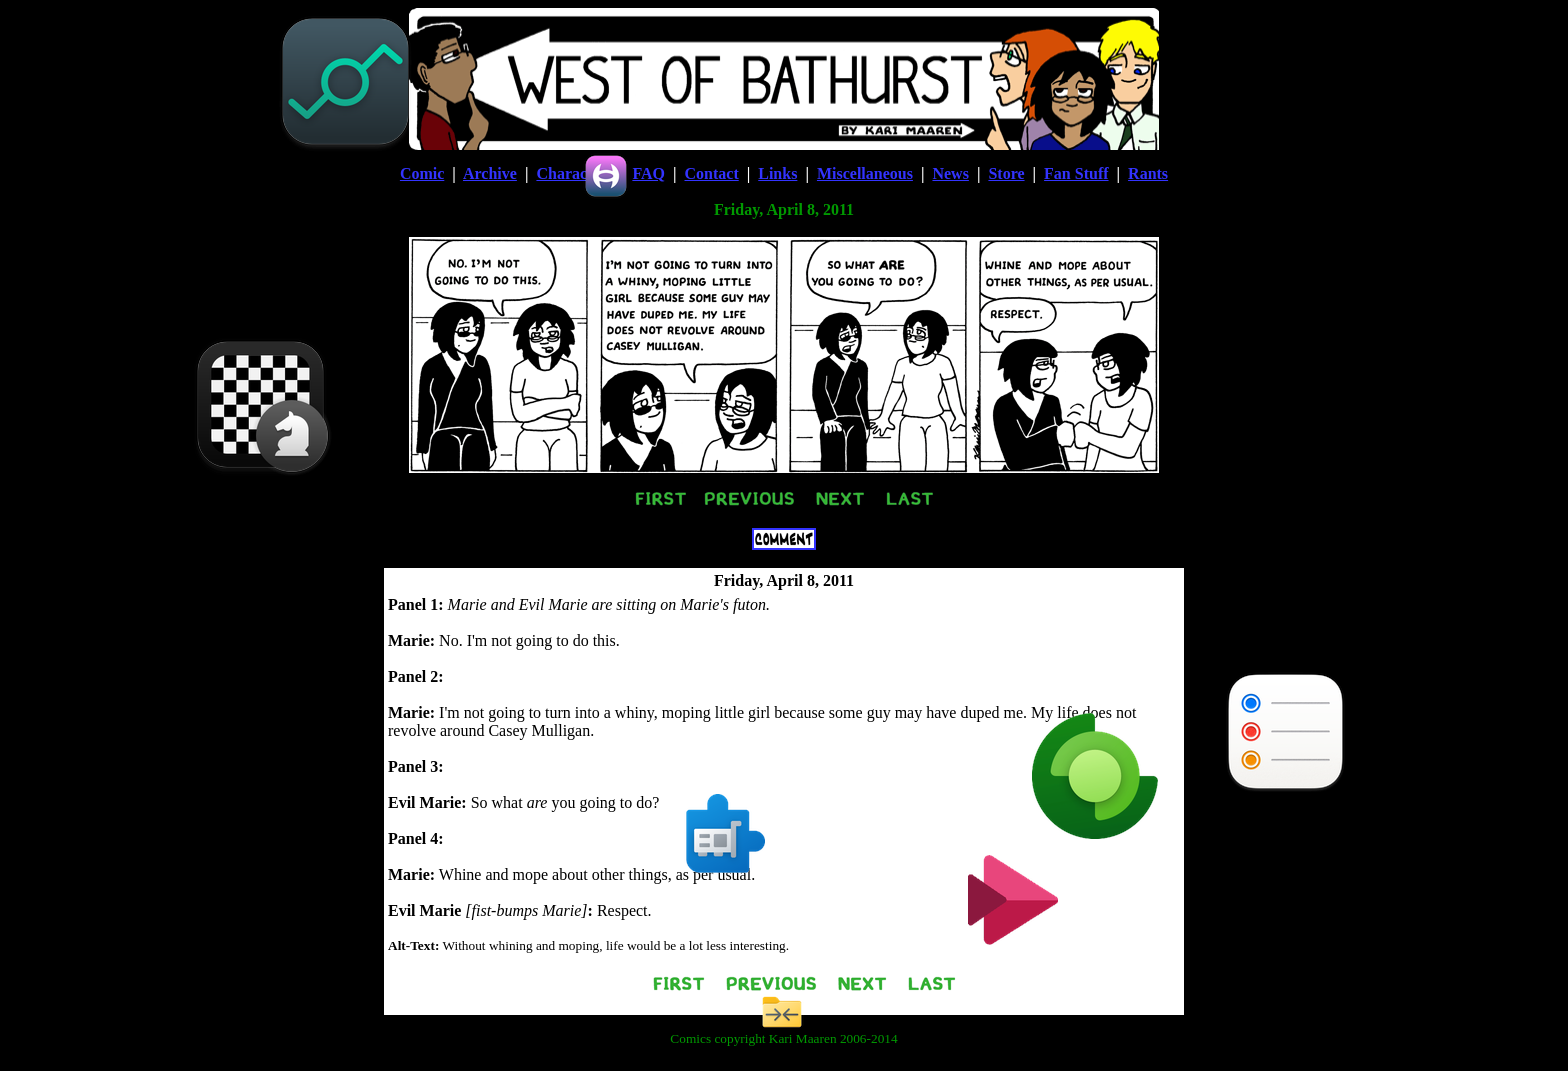  Describe the element at coordinates (1285, 731) in the screenshot. I see `open the Reminders app` at that location.